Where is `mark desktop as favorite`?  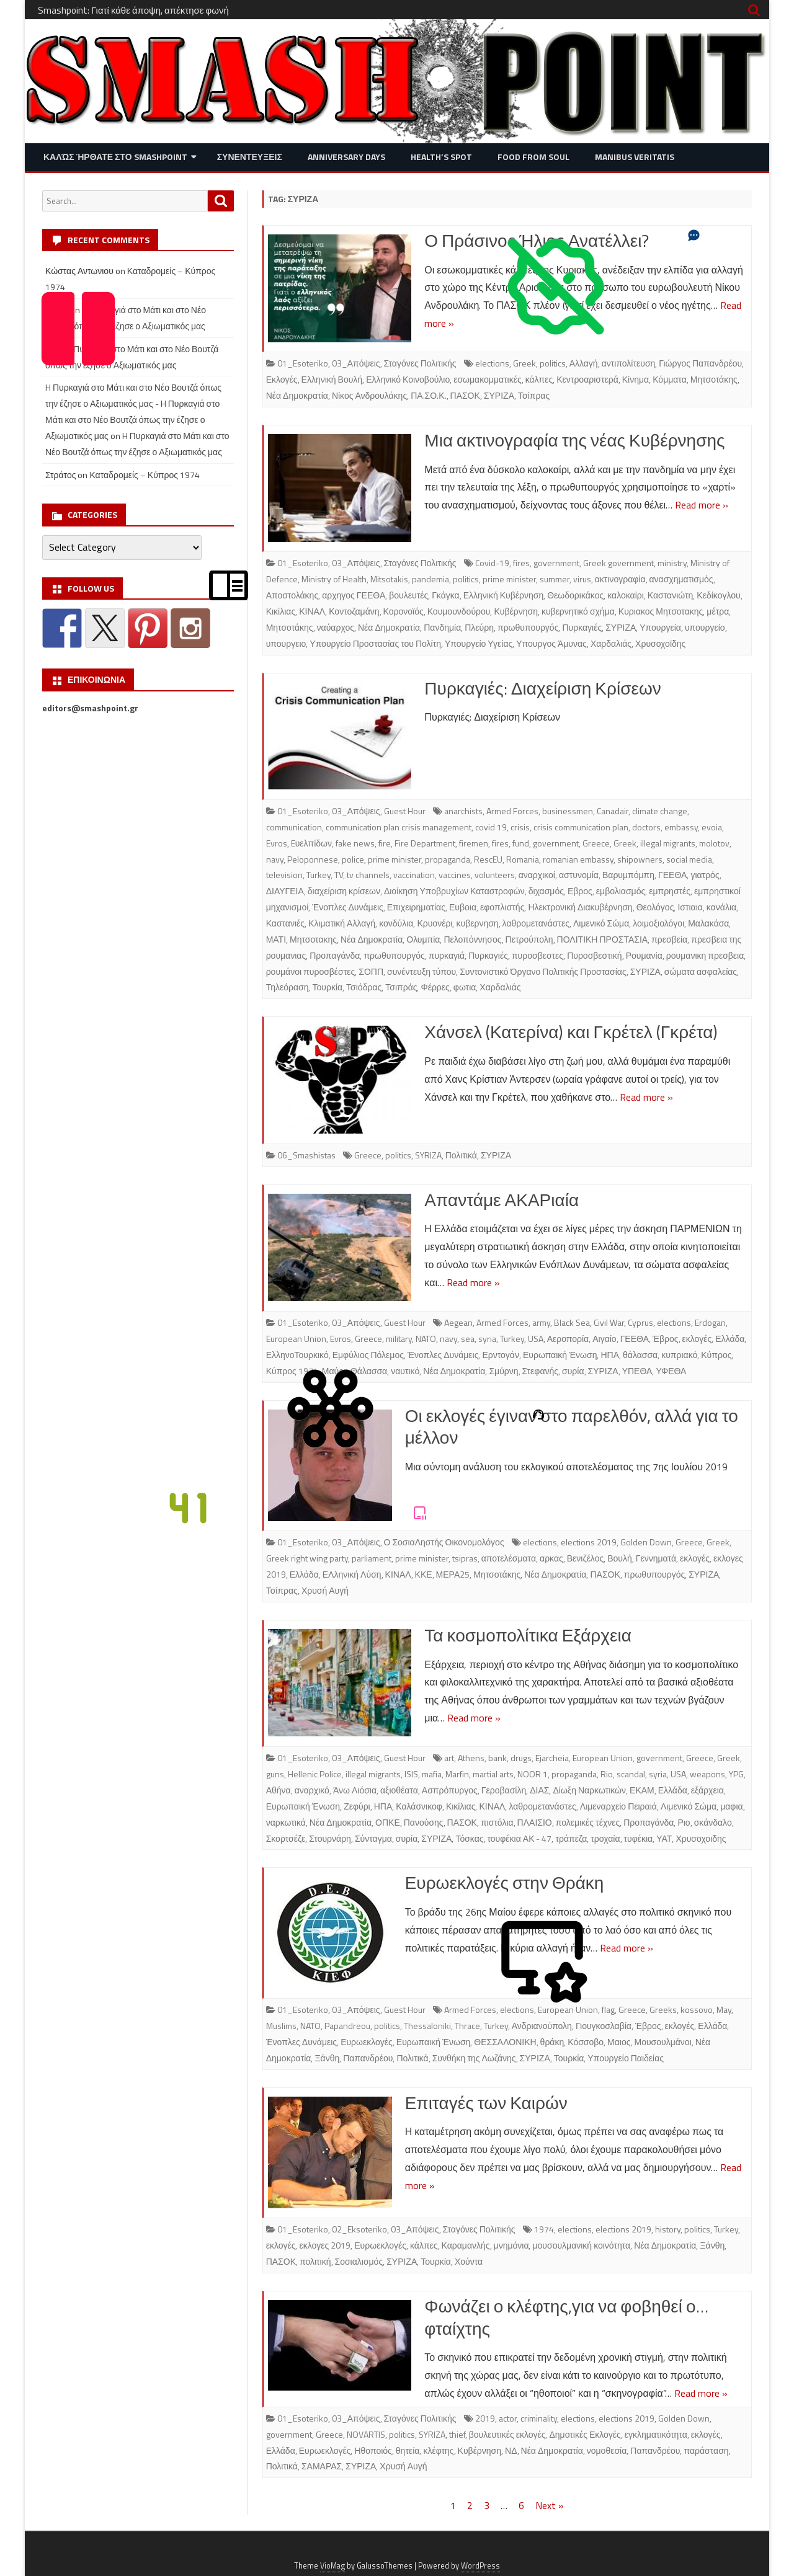
mark desktop as favorite is located at coordinates (542, 1958).